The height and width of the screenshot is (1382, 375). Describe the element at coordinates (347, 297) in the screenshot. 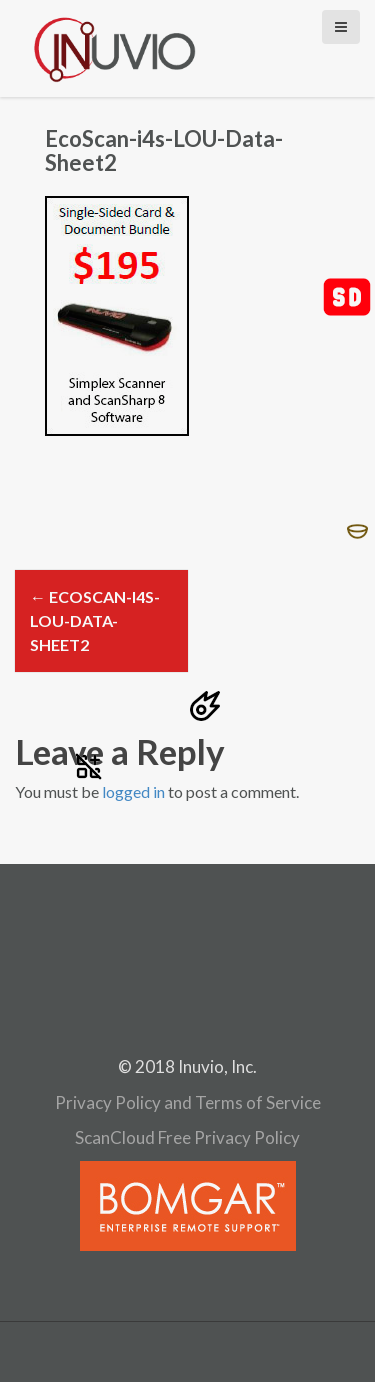

I see `indicates standard definition video quality` at that location.